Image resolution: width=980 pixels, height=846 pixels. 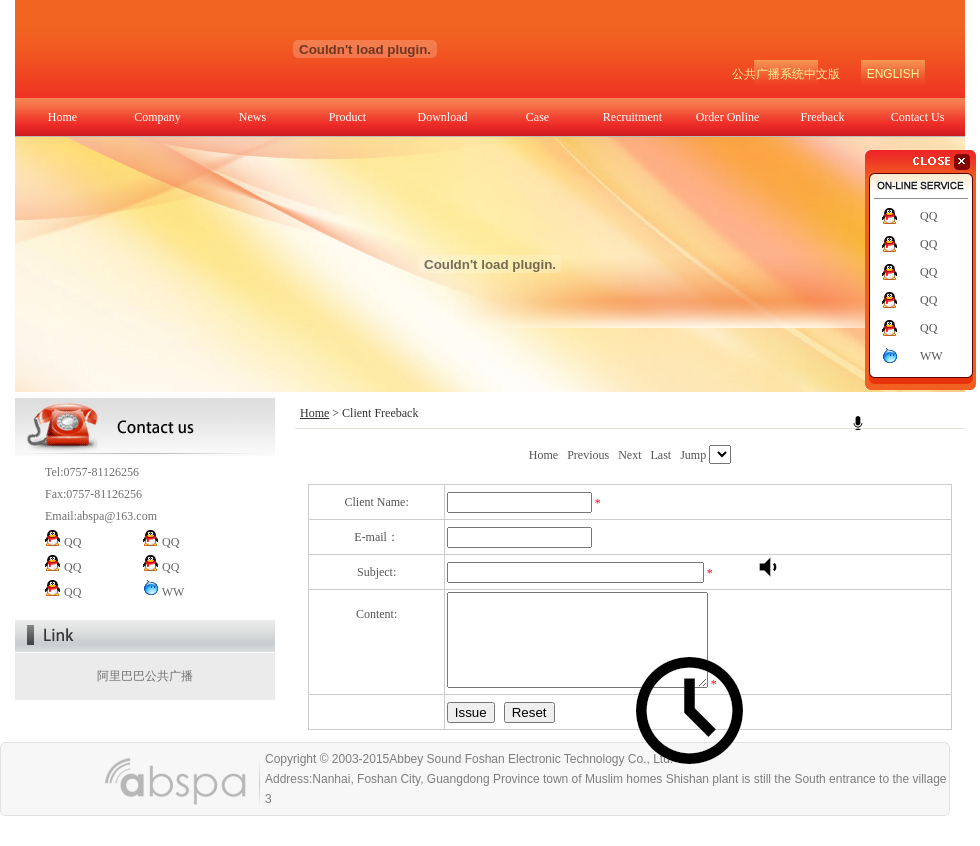 What do you see at coordinates (689, 710) in the screenshot?
I see `view current time` at bounding box center [689, 710].